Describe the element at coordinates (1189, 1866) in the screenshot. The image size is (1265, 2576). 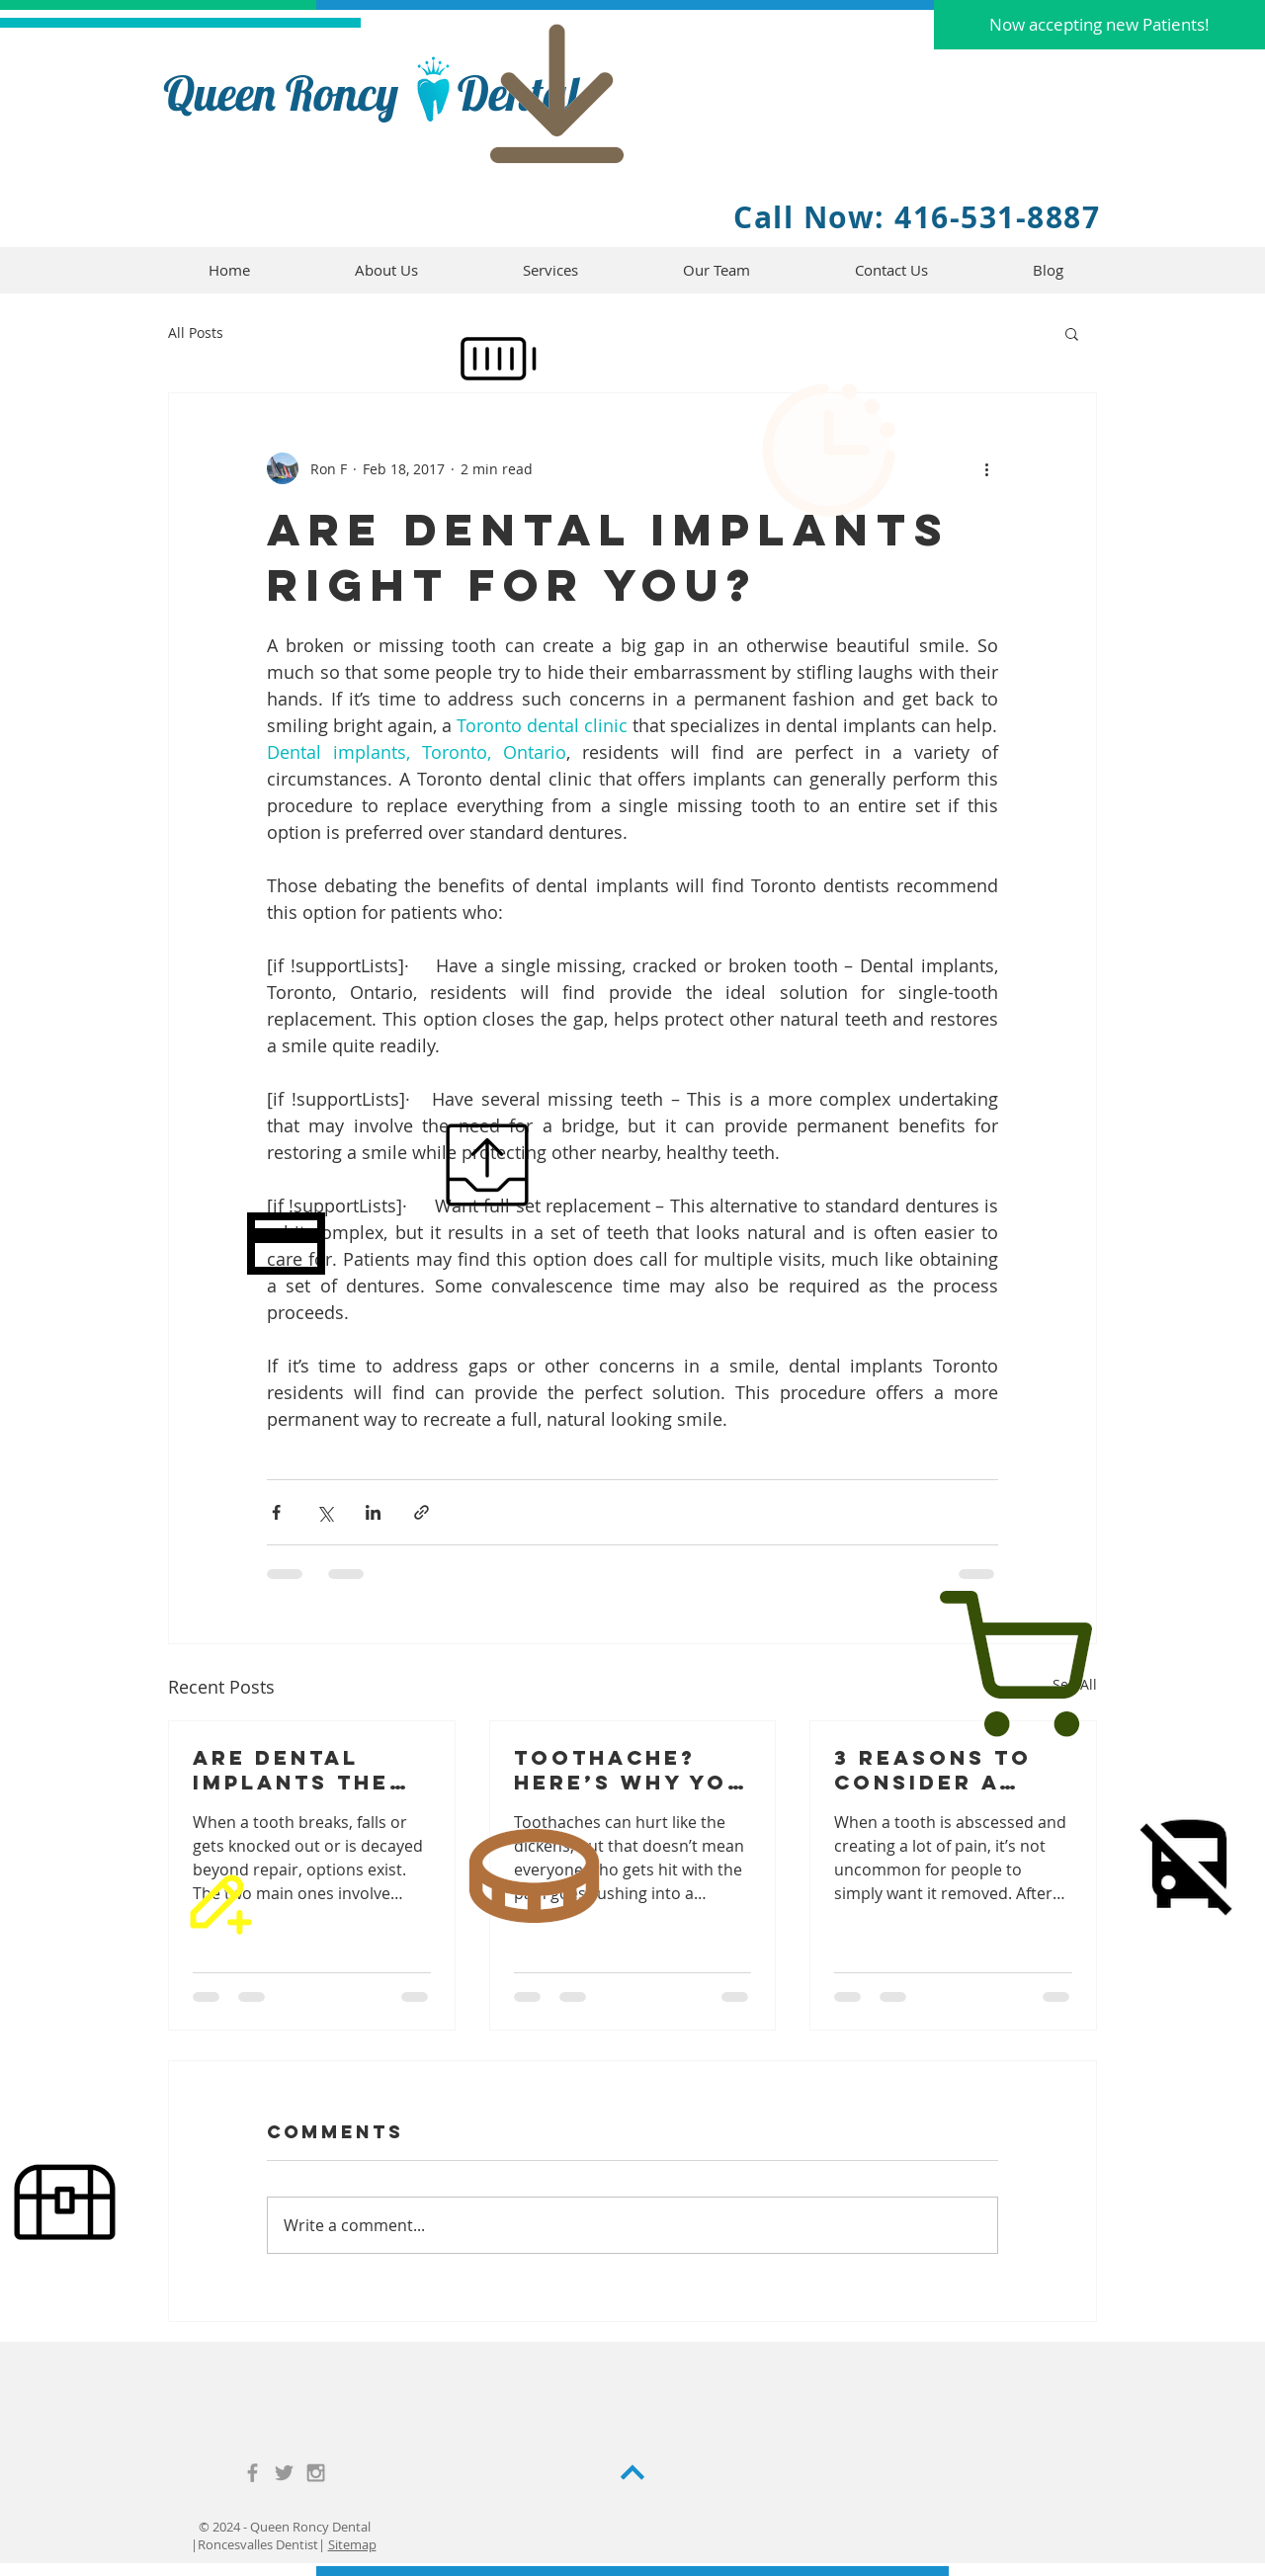
I see `no transfer available at this stop` at that location.